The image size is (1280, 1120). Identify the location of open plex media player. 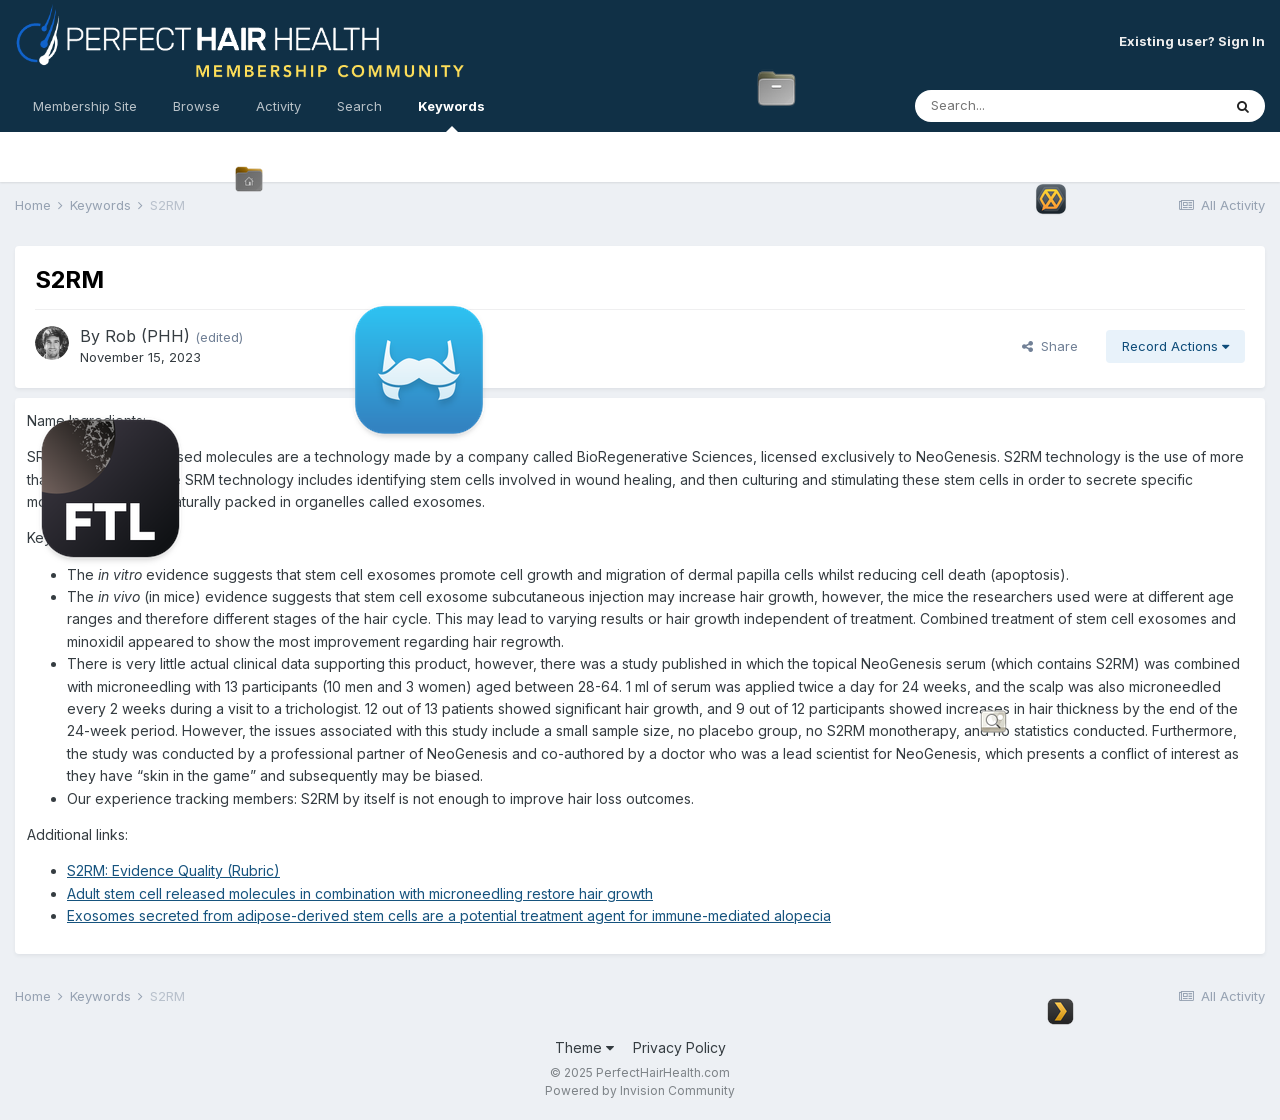
(1060, 1011).